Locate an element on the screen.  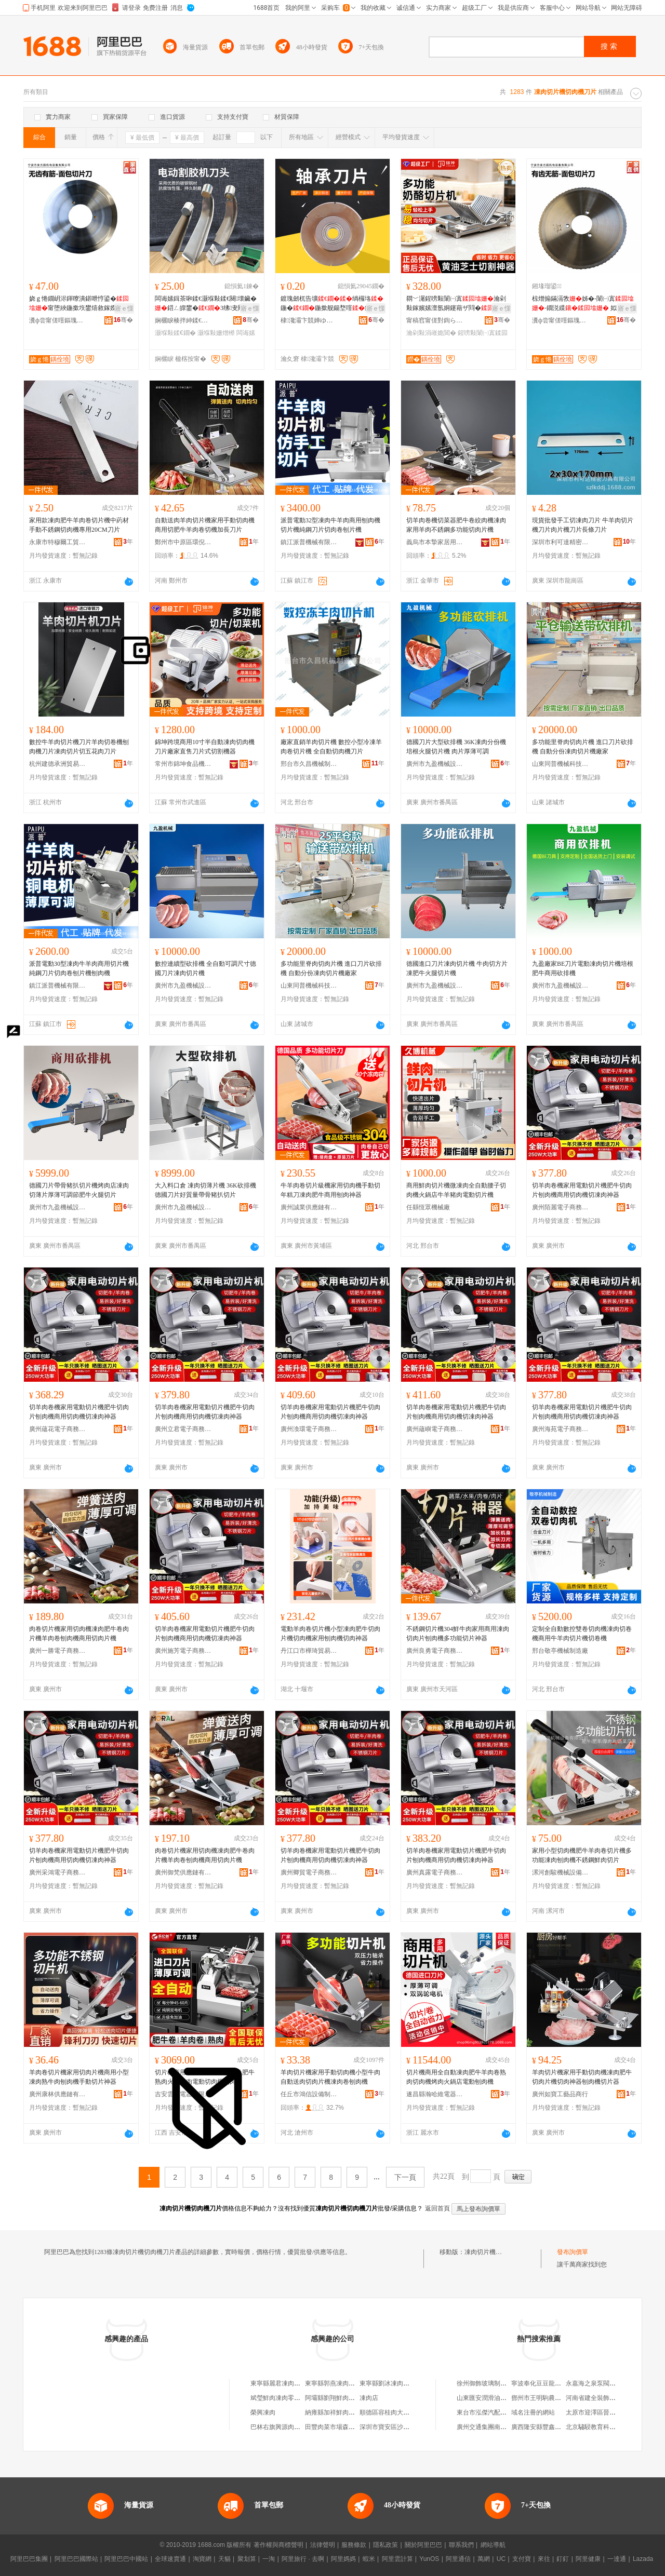
write a review or feedback is located at coordinates (14, 1032).